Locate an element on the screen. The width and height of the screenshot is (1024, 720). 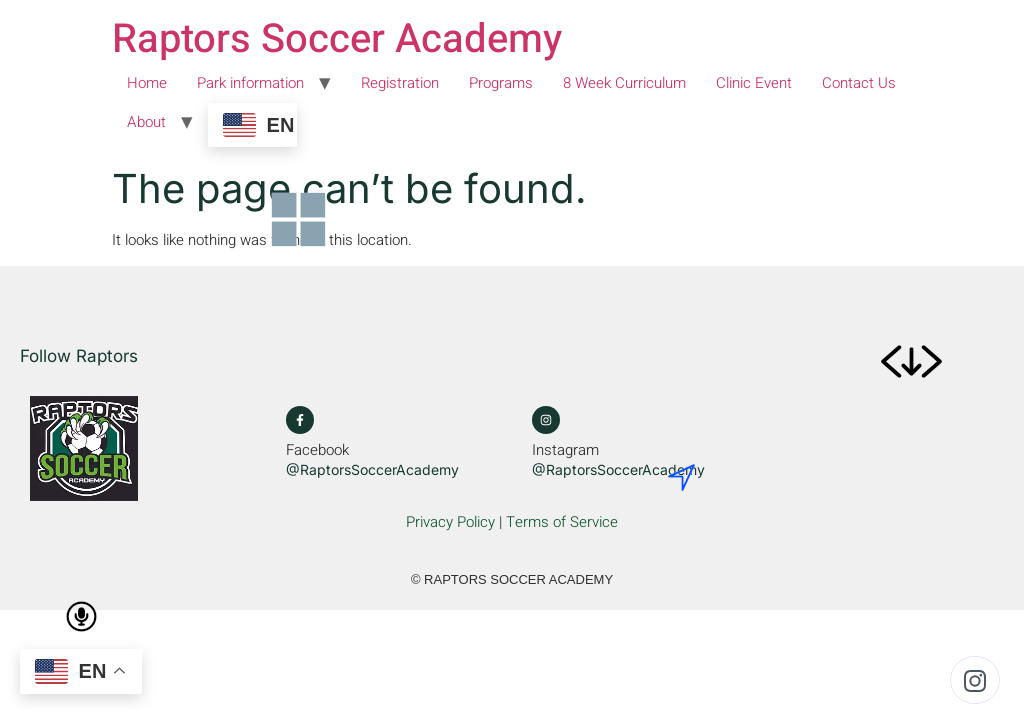
download source code or script files is located at coordinates (911, 361).